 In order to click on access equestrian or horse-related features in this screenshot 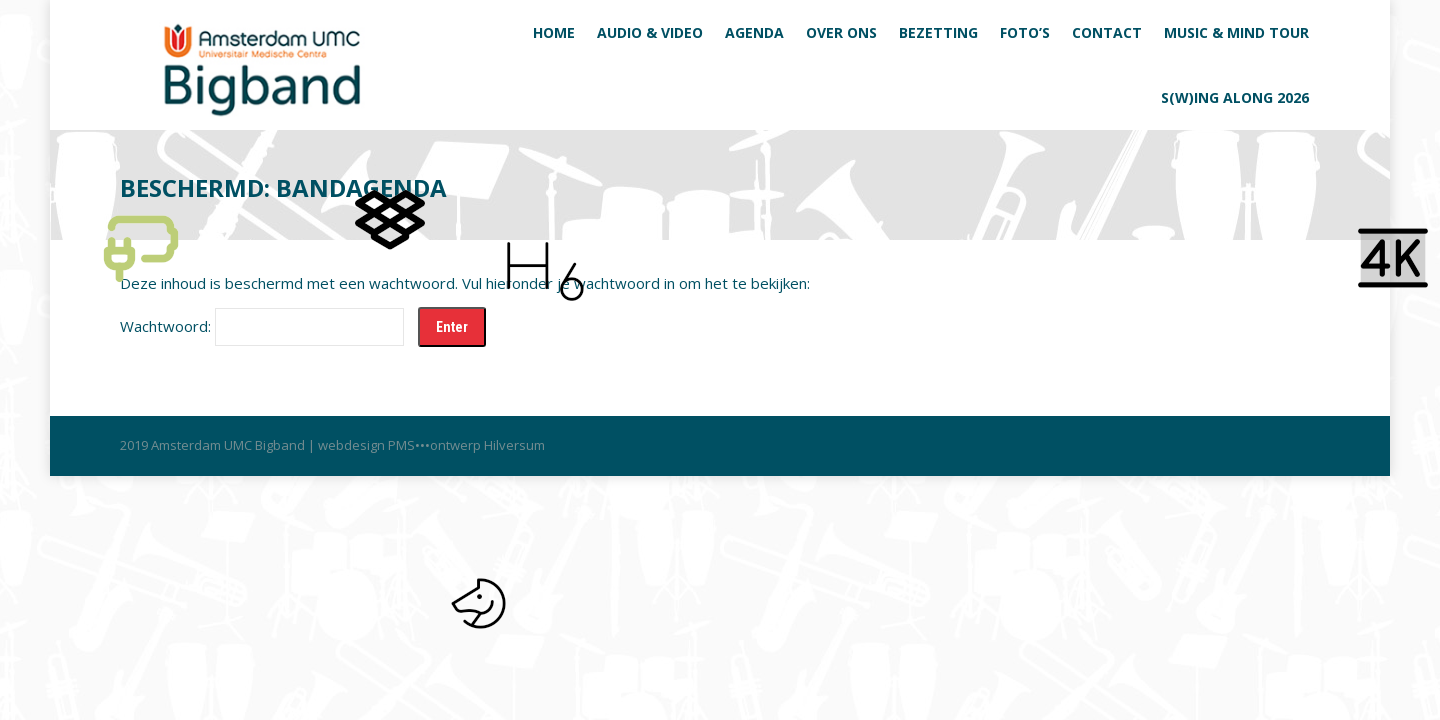, I will do `click(480, 603)`.